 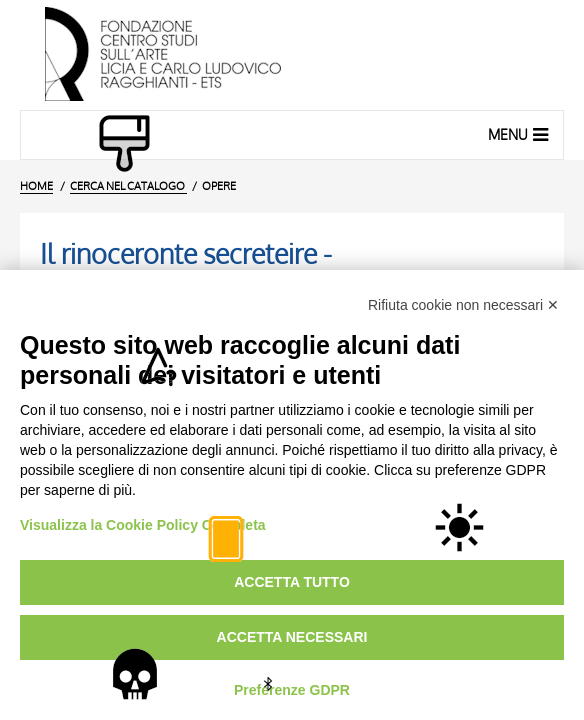 I want to click on toggle bluetooth connectivity on or off, so click(x=268, y=684).